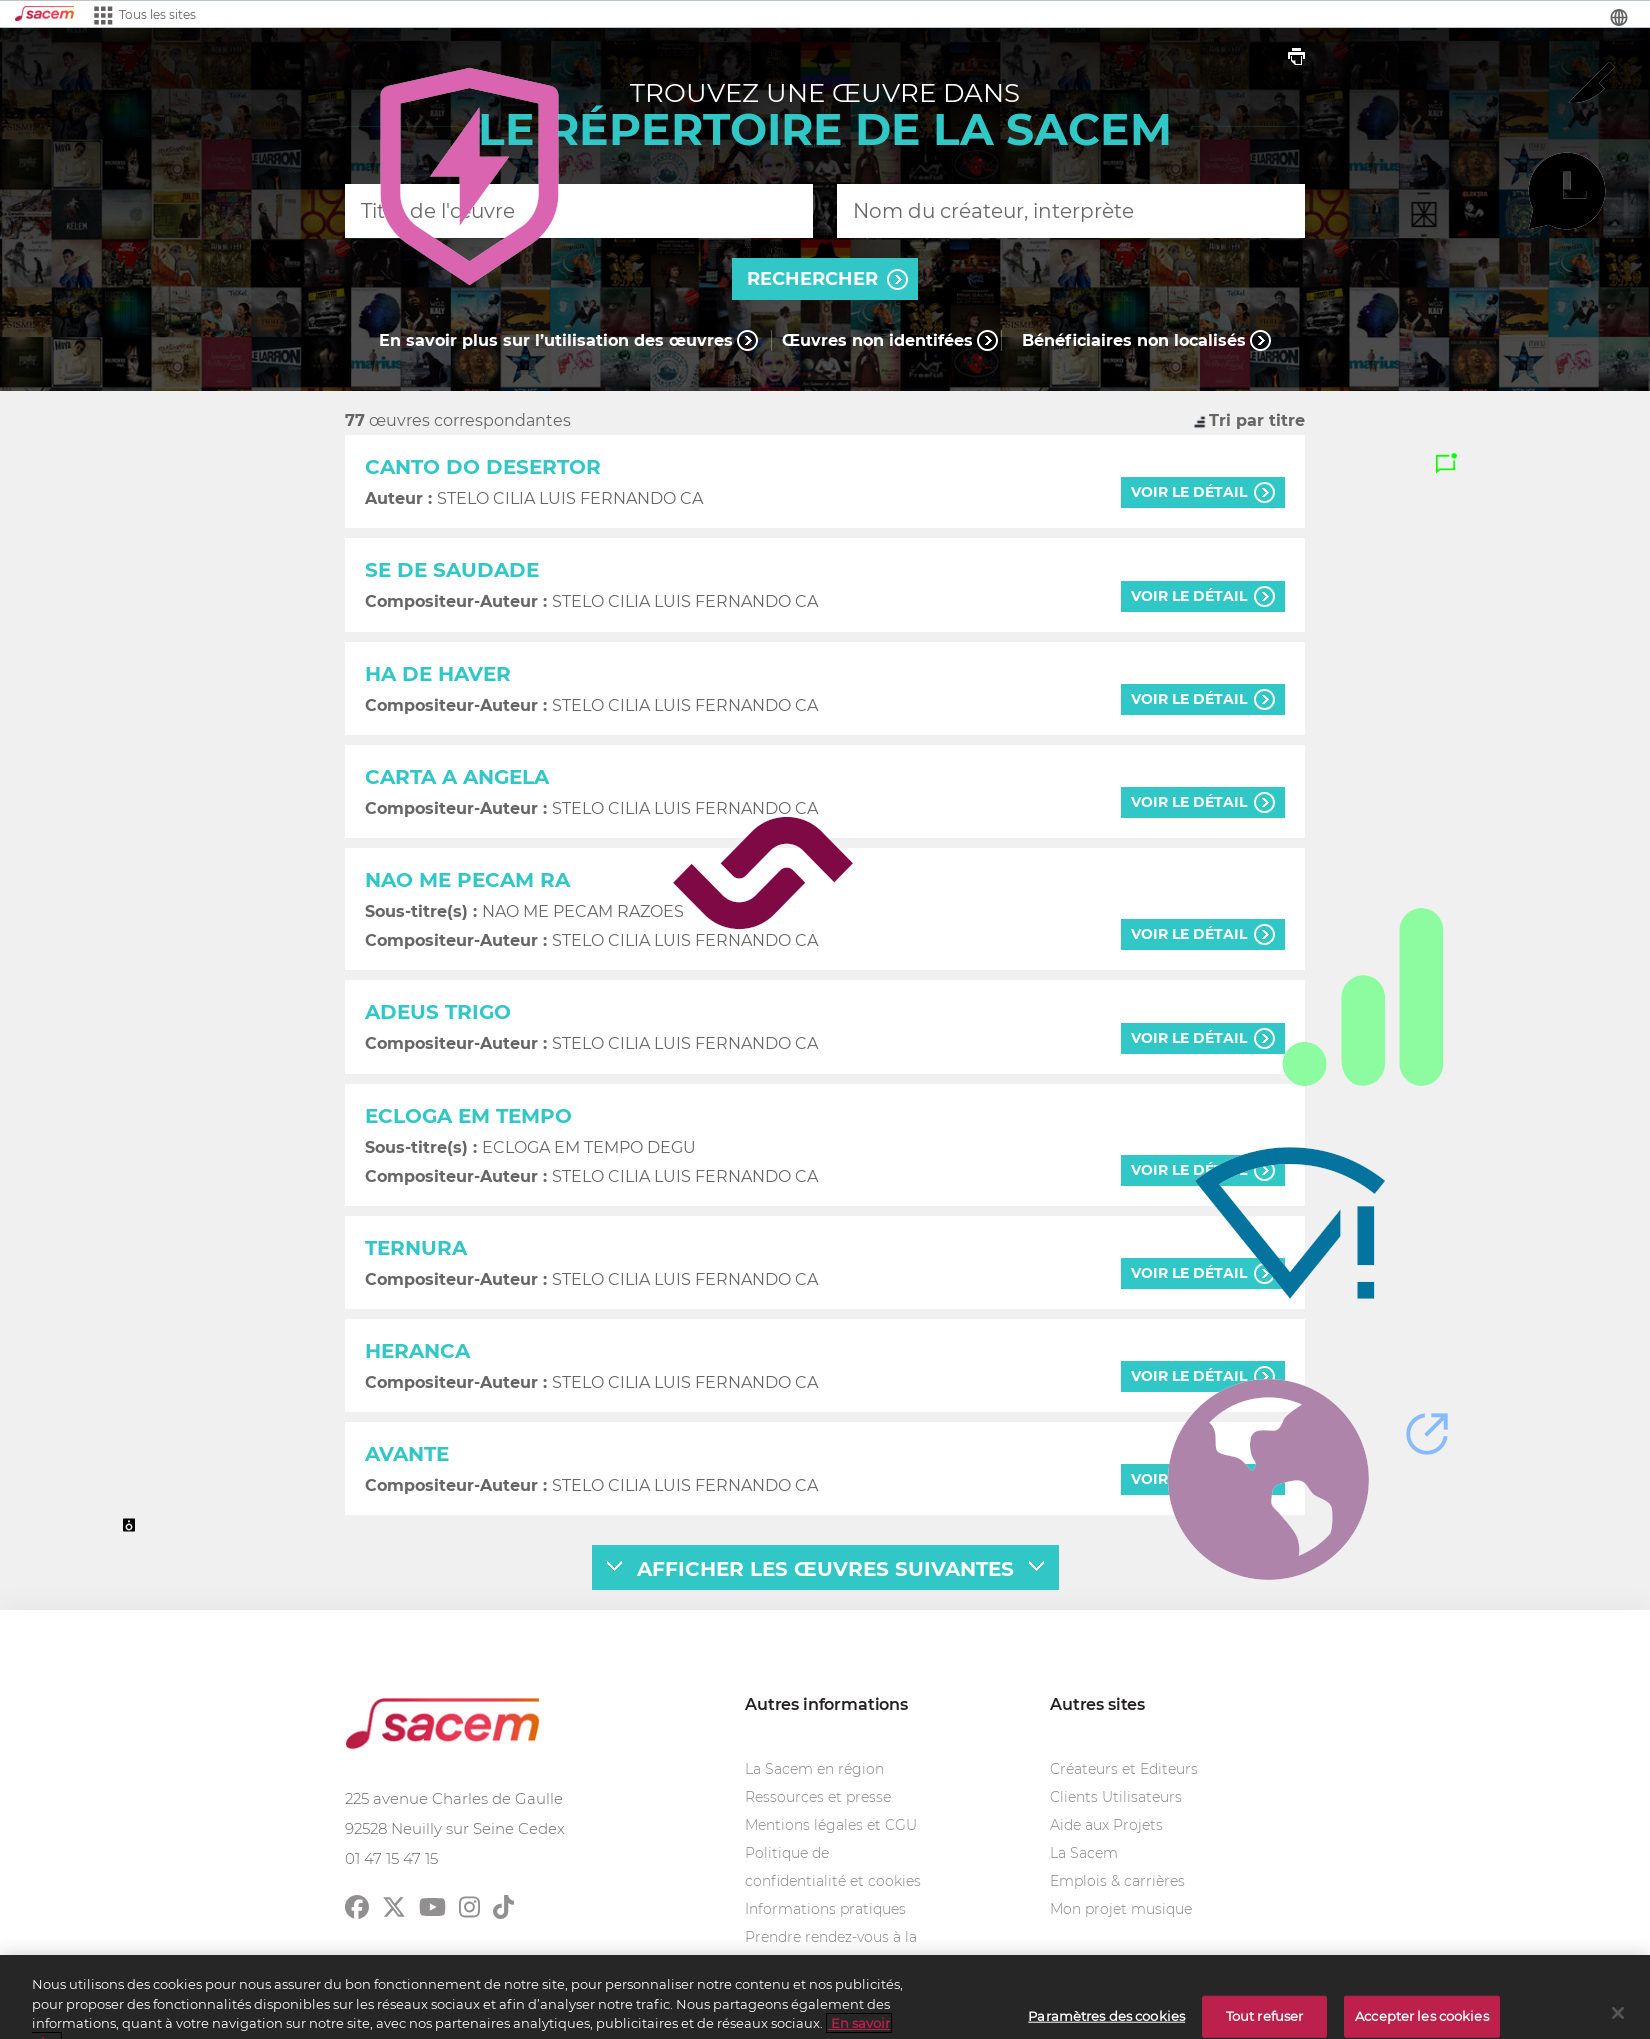 The width and height of the screenshot is (1650, 2039). What do you see at coordinates (1427, 1434) in the screenshot?
I see `share this content with others` at bounding box center [1427, 1434].